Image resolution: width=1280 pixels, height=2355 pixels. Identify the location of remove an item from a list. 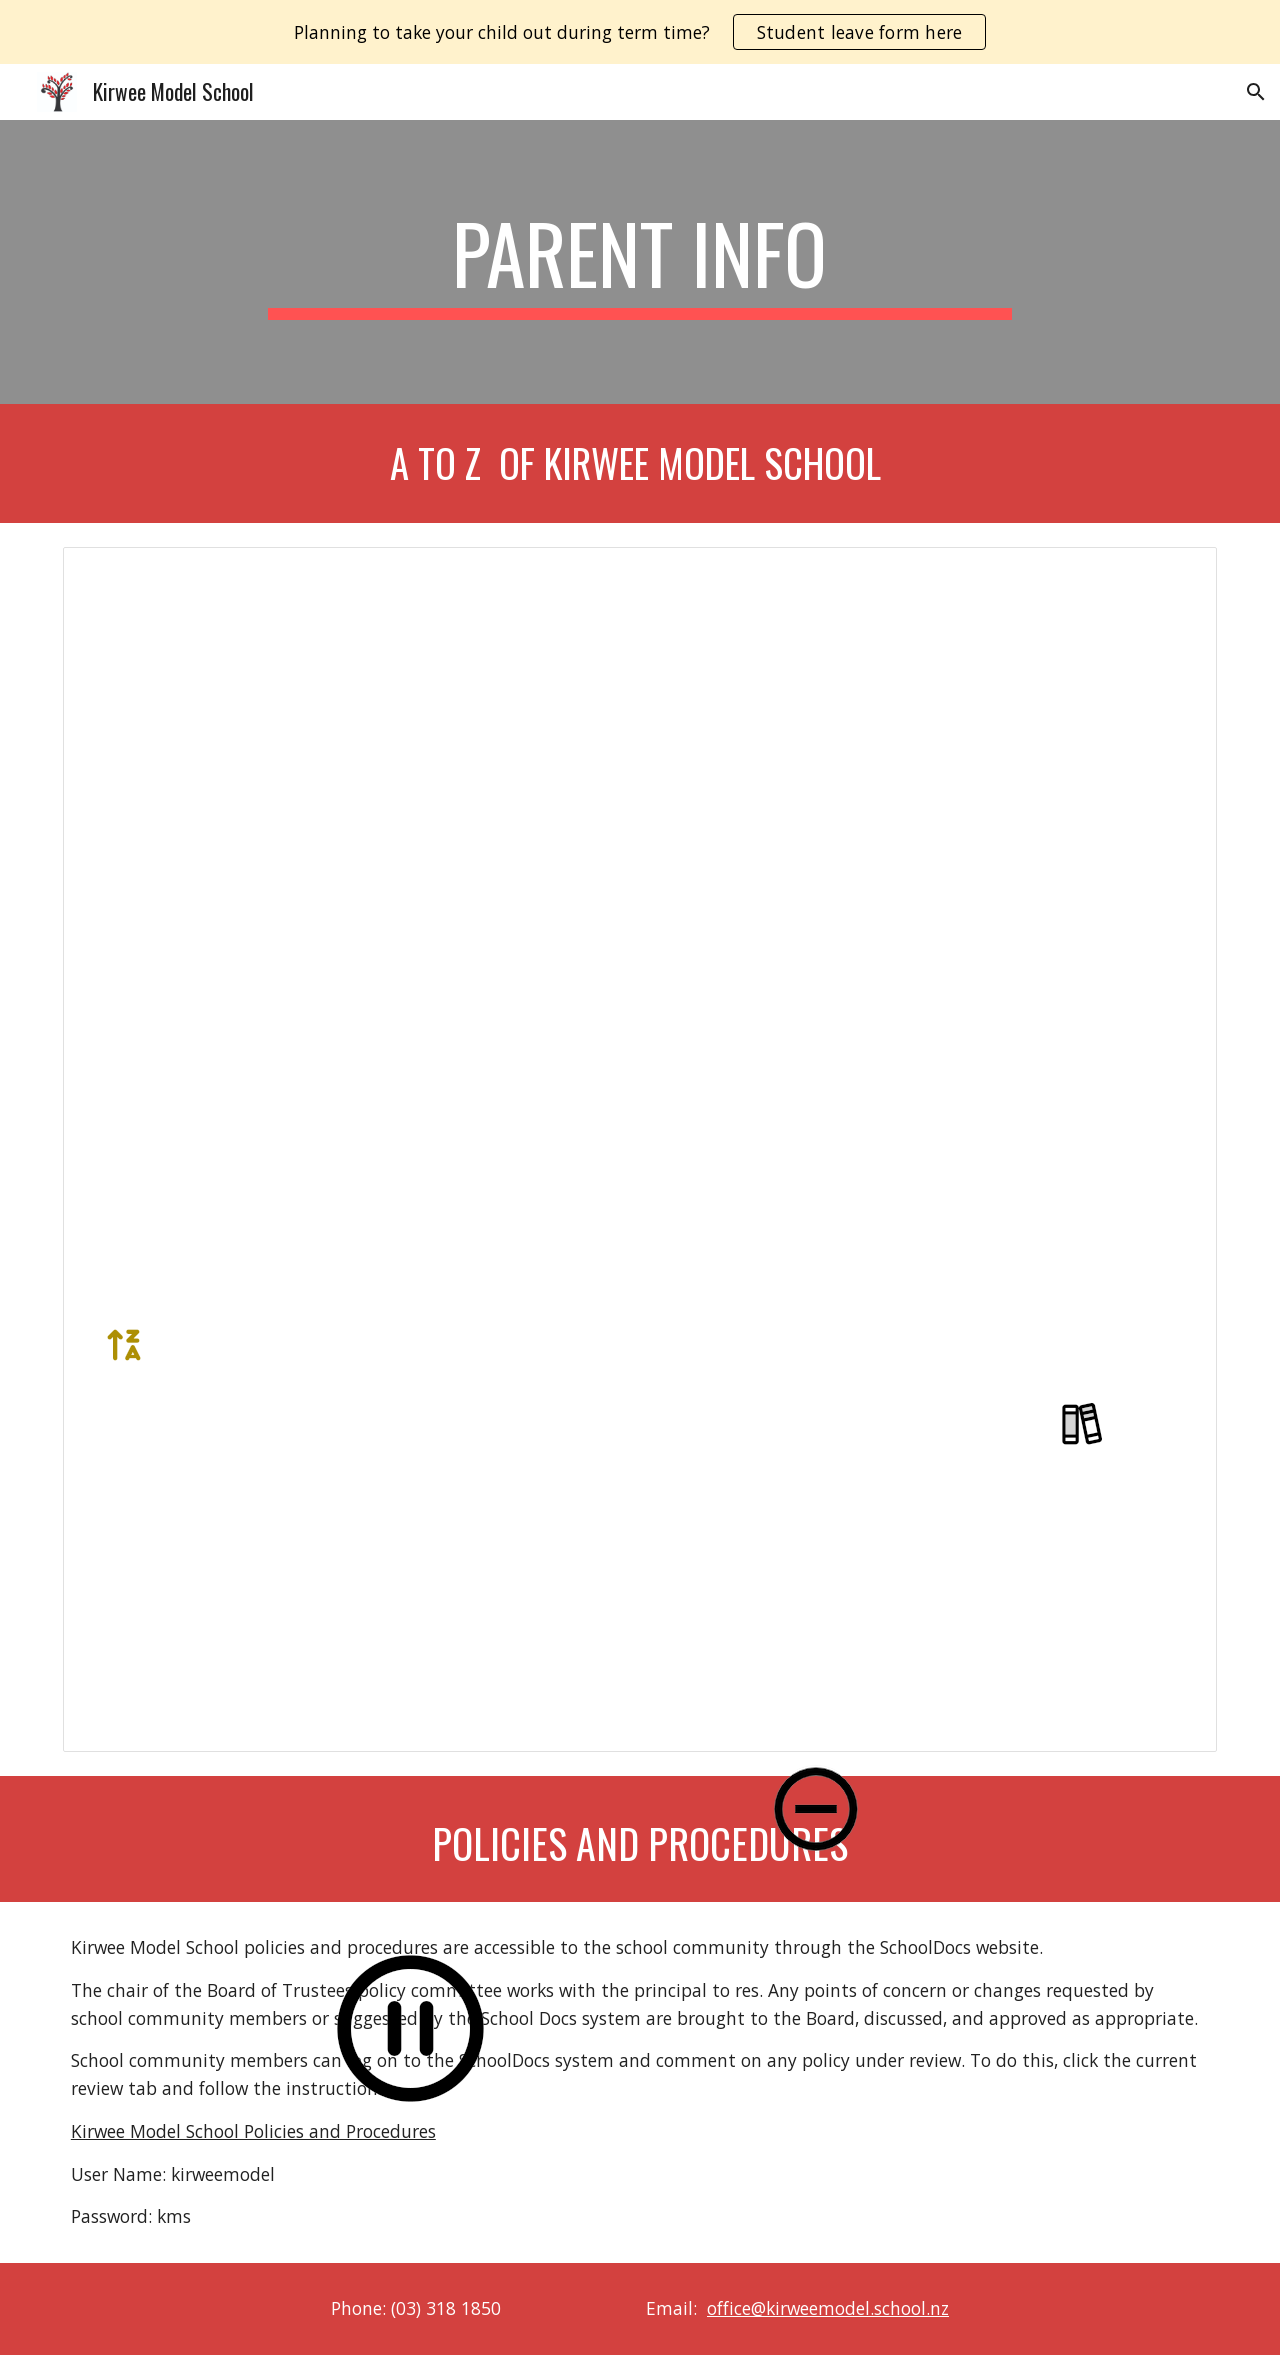
(816, 1809).